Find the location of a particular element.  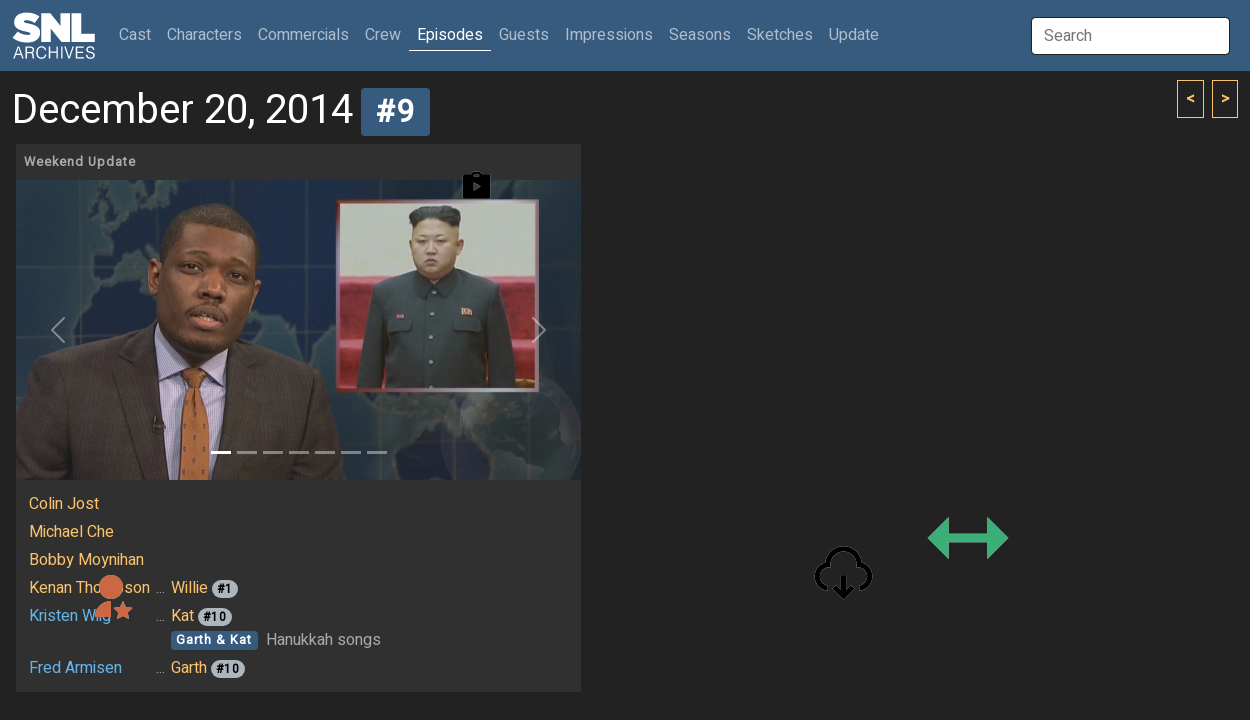

expand content horizontally is located at coordinates (968, 538).